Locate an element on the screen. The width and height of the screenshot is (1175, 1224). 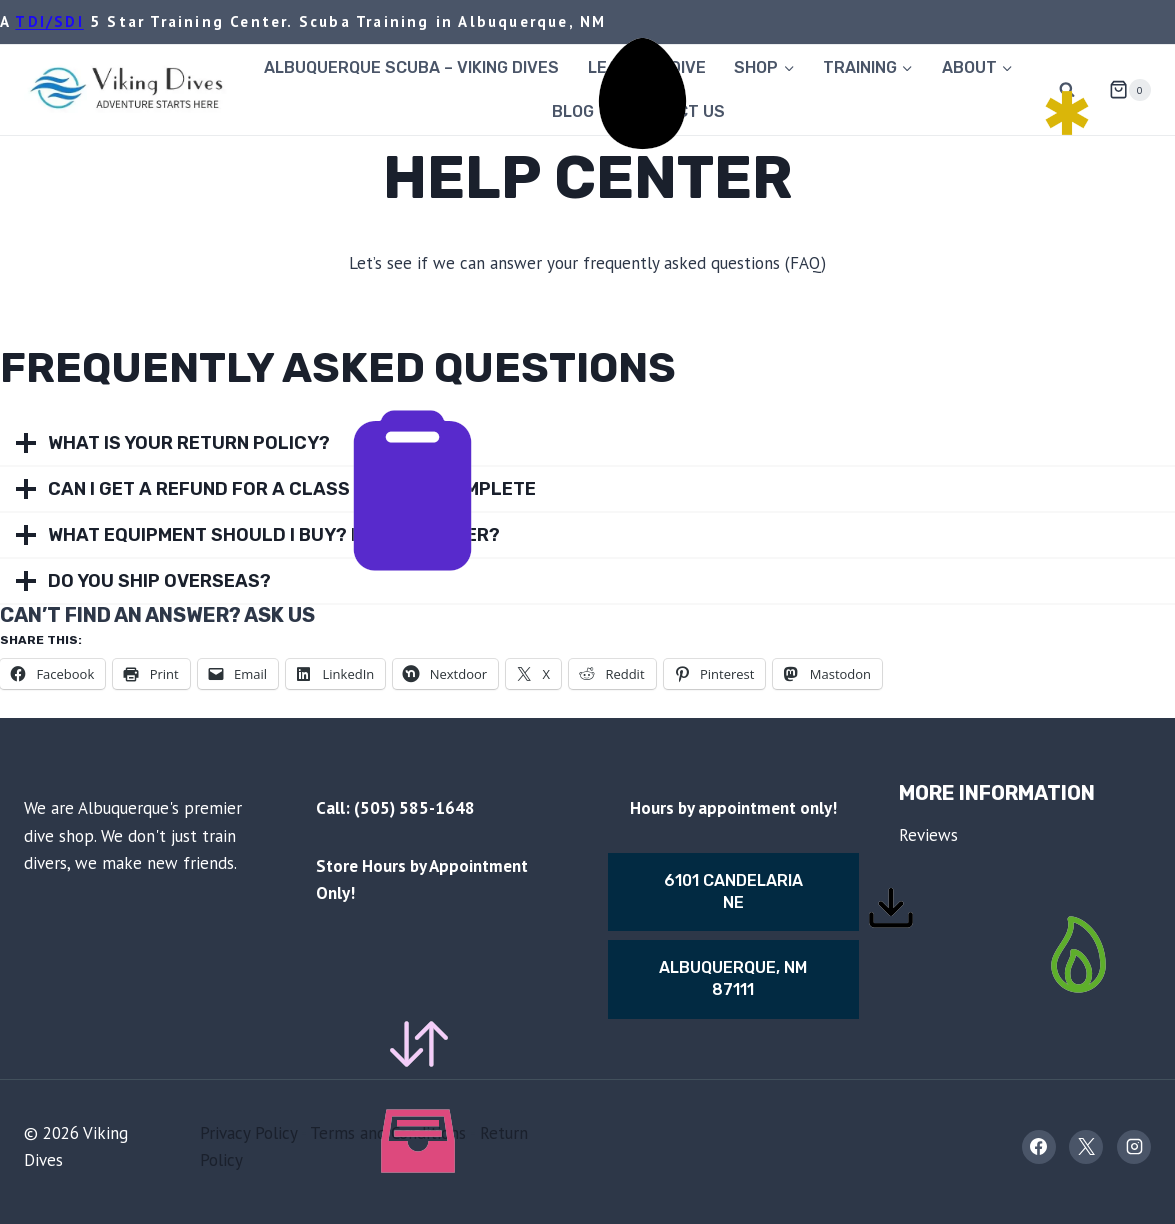
view trending or hot content is located at coordinates (1078, 954).